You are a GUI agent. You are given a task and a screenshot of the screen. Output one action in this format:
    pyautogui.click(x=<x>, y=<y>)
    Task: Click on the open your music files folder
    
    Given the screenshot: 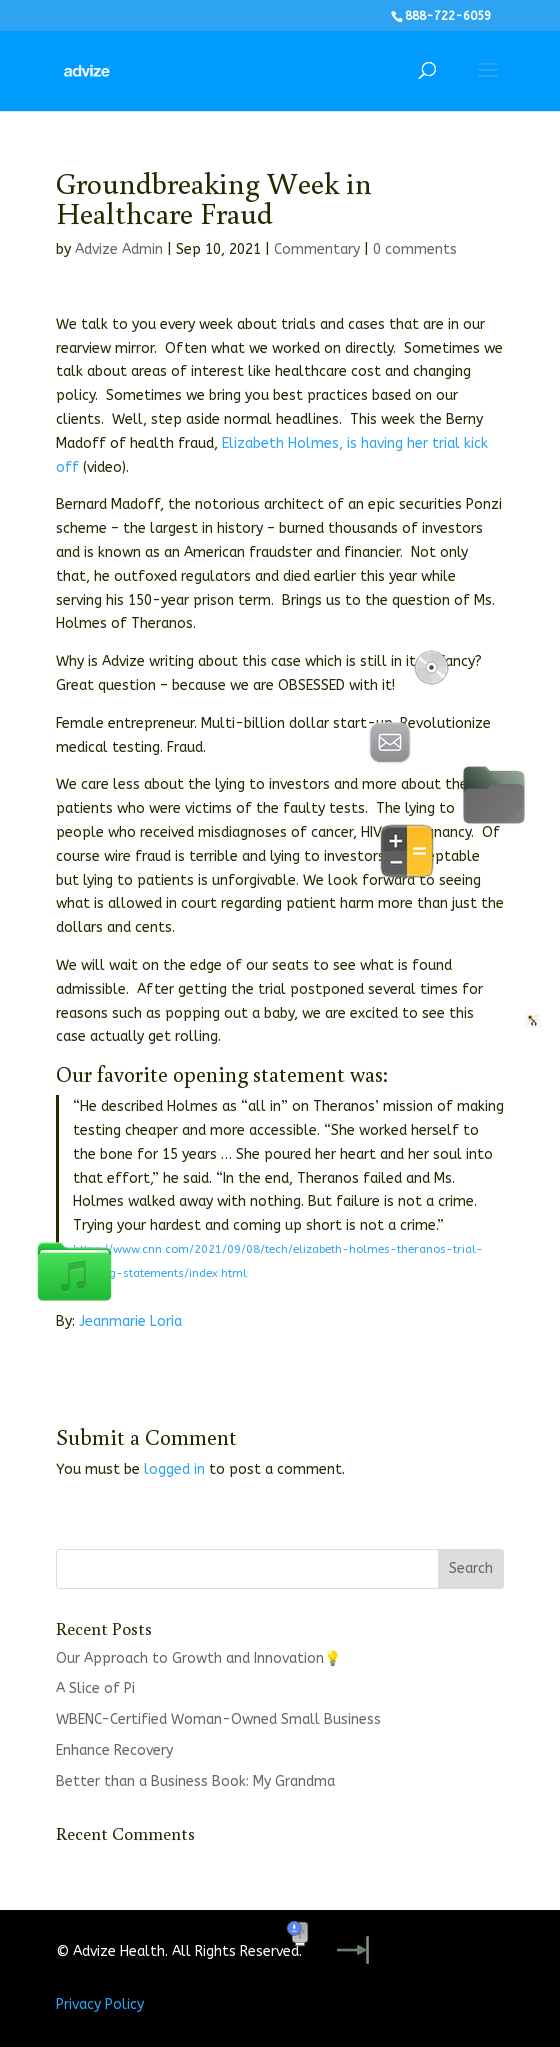 What is the action you would take?
    pyautogui.click(x=74, y=1271)
    